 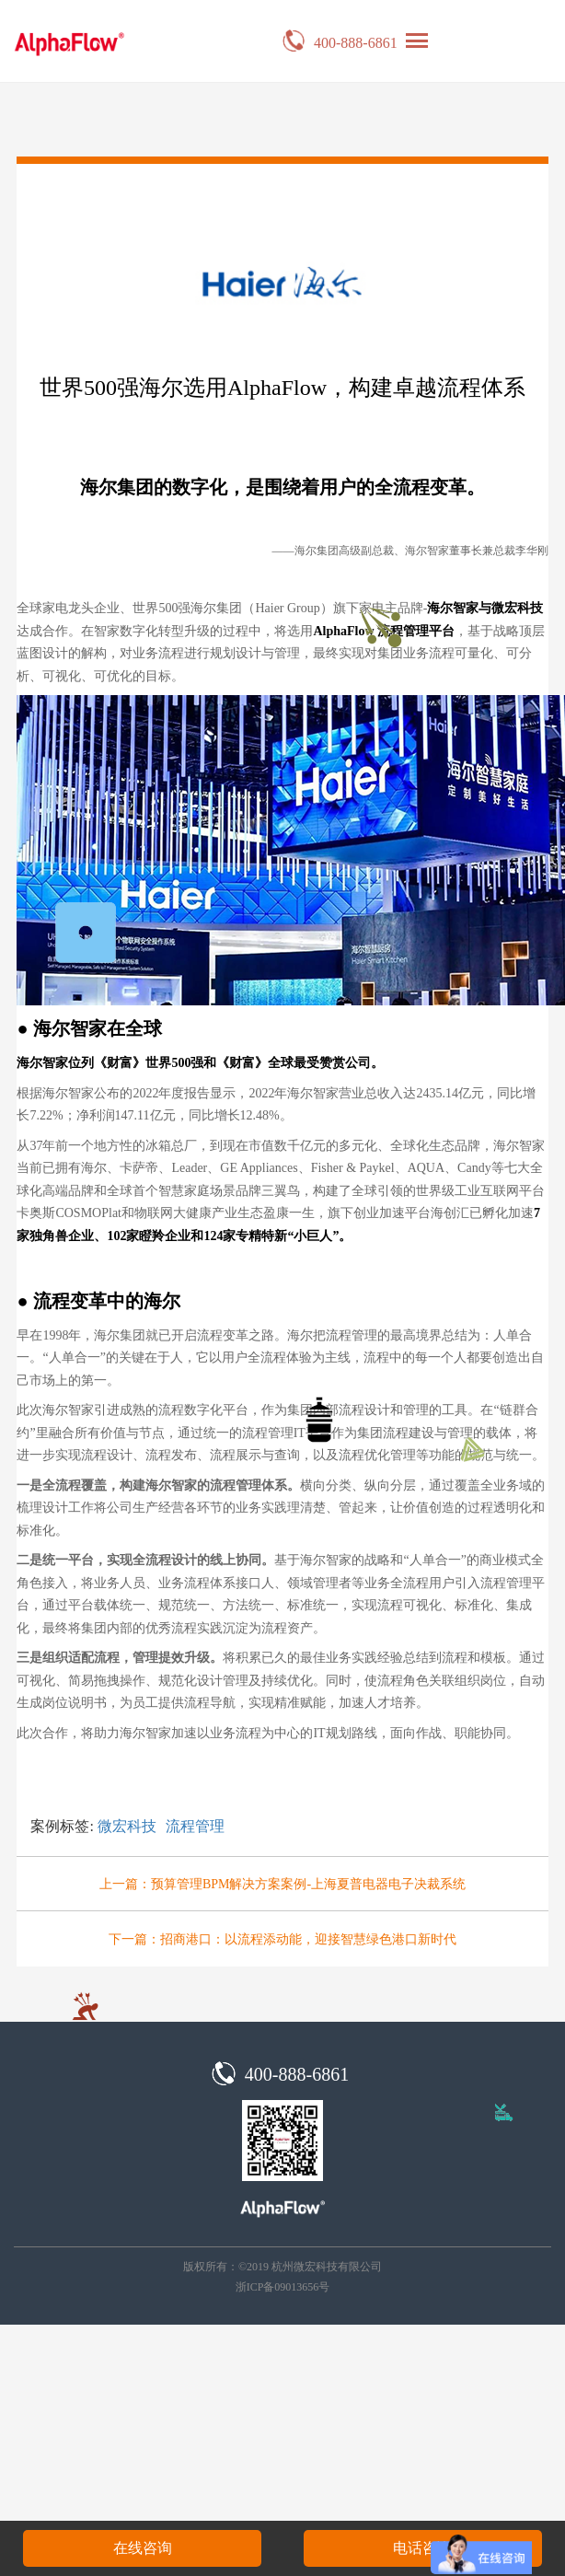 I want to click on roll the dice, so click(x=86, y=933).